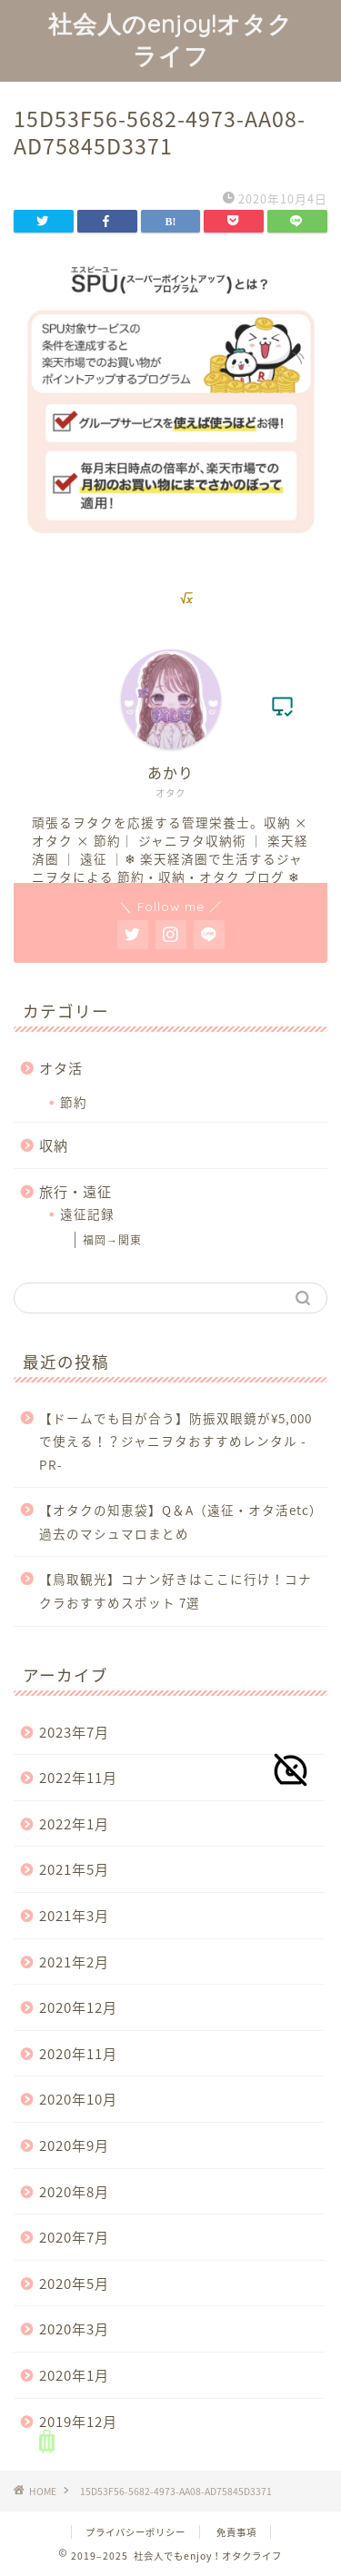  What do you see at coordinates (186, 598) in the screenshot?
I see `access square root calculator function` at bounding box center [186, 598].